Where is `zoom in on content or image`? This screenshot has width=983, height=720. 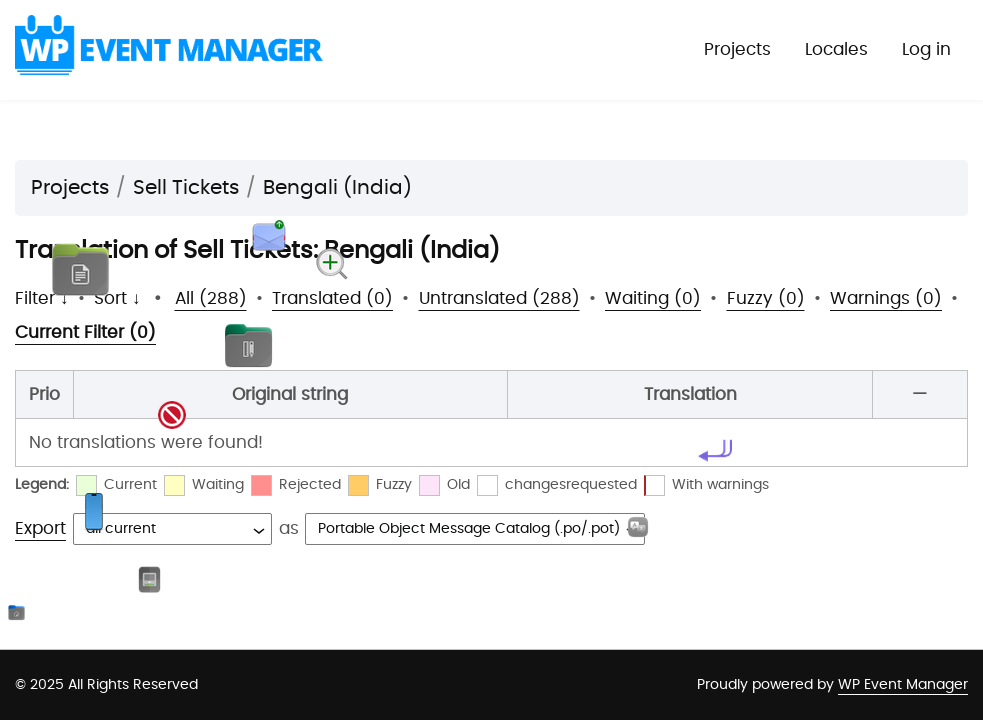 zoom in on content or image is located at coordinates (332, 264).